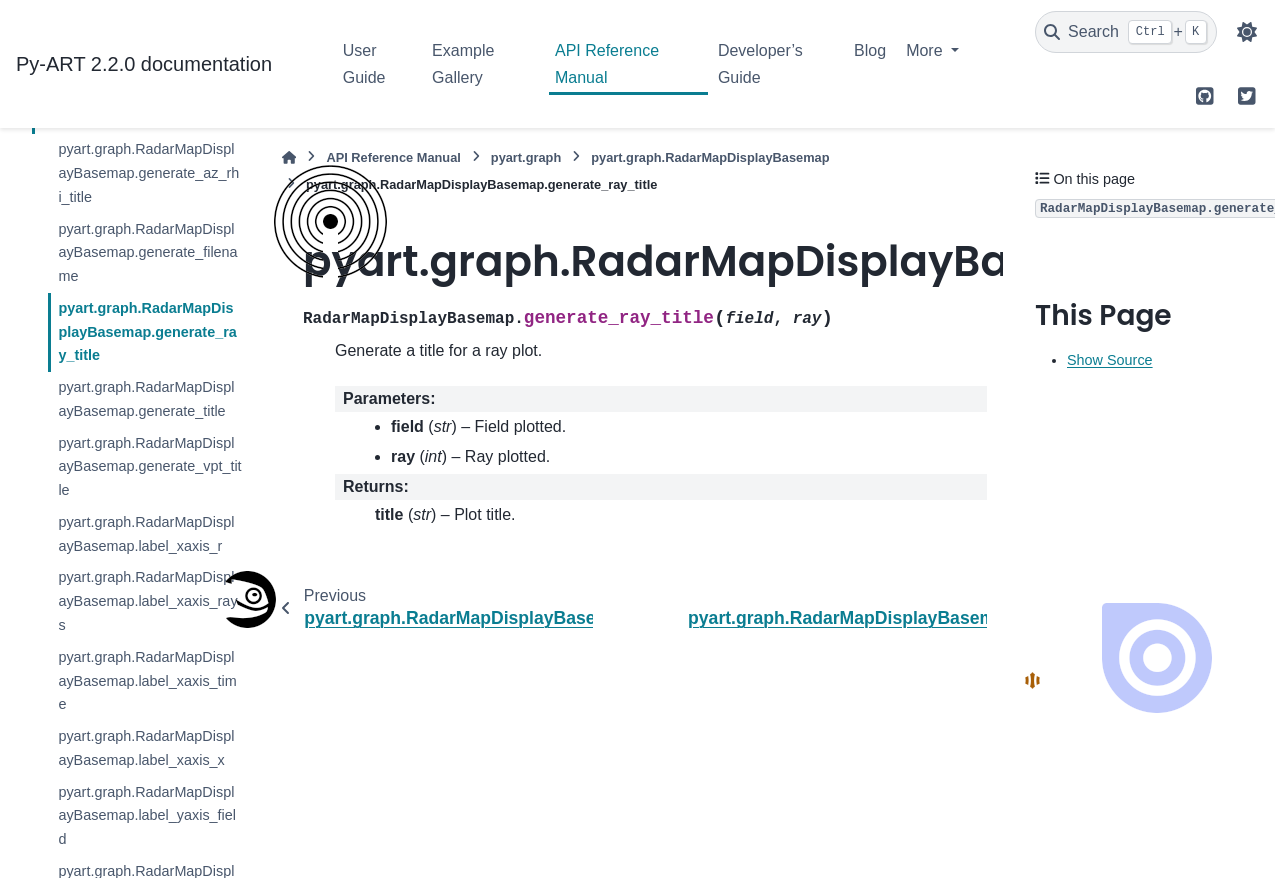 The height and width of the screenshot is (878, 1275). I want to click on openSUSE Linux distribution logo, so click(250, 599).